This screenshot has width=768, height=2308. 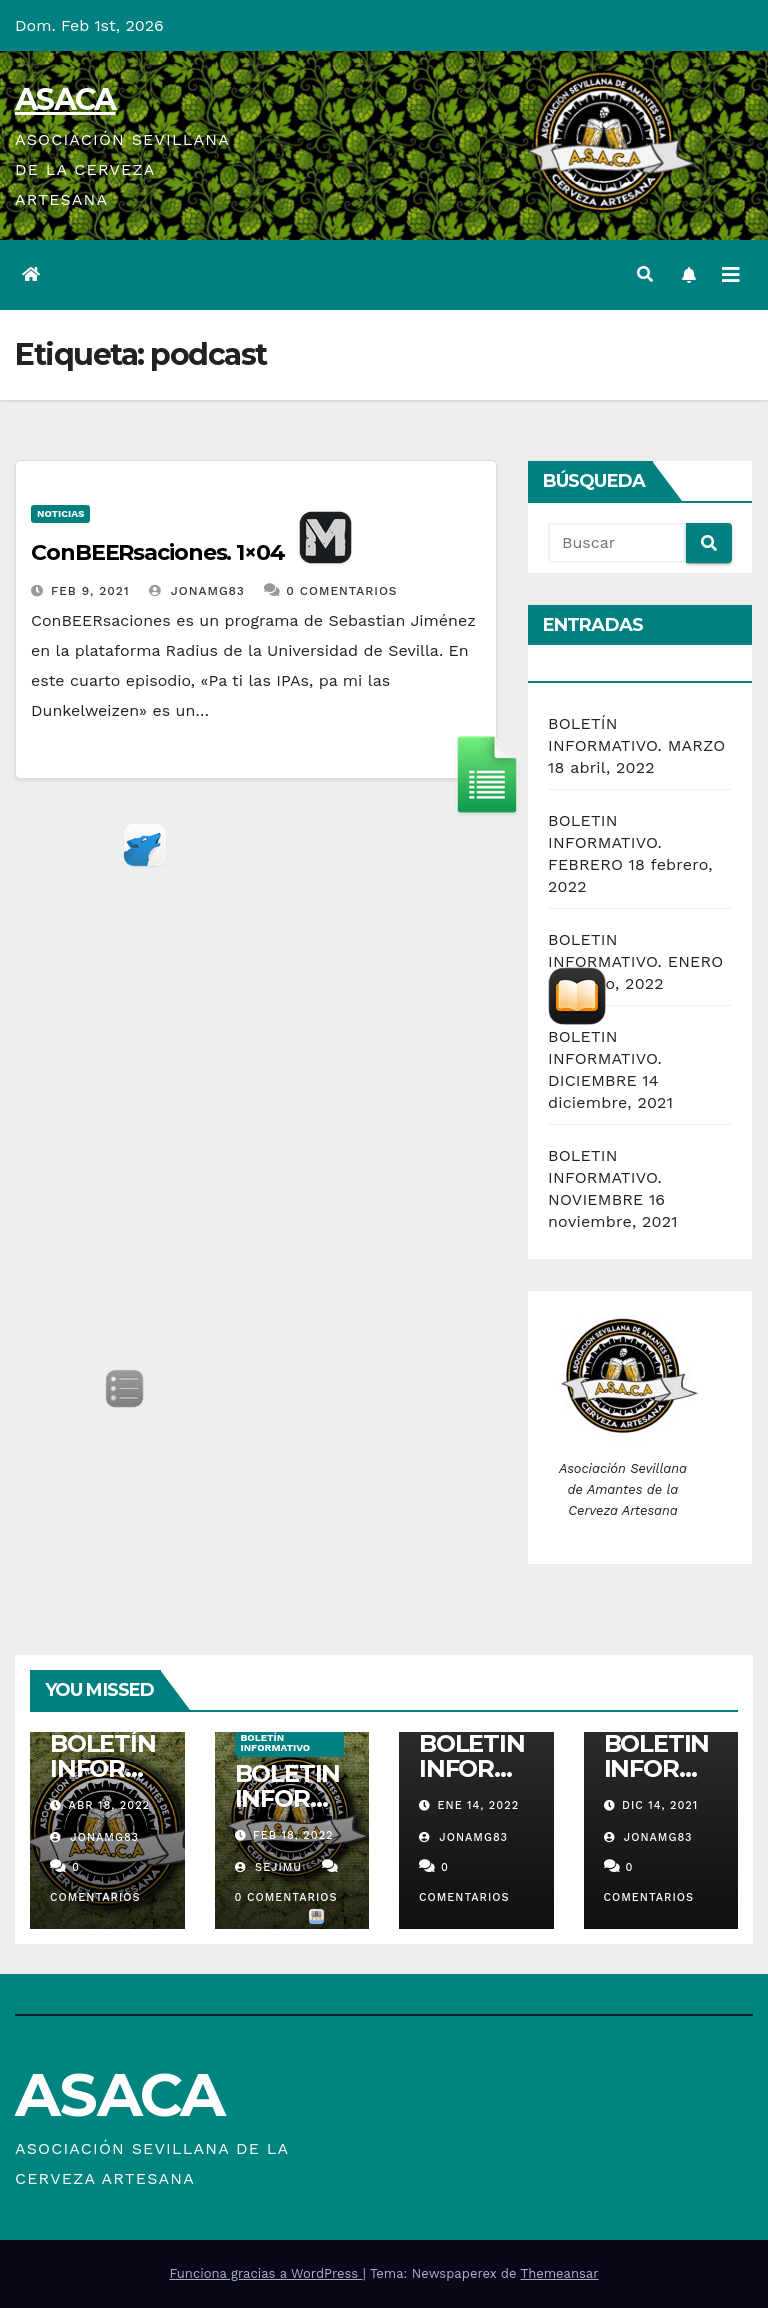 I want to click on open the Books app, so click(x=577, y=996).